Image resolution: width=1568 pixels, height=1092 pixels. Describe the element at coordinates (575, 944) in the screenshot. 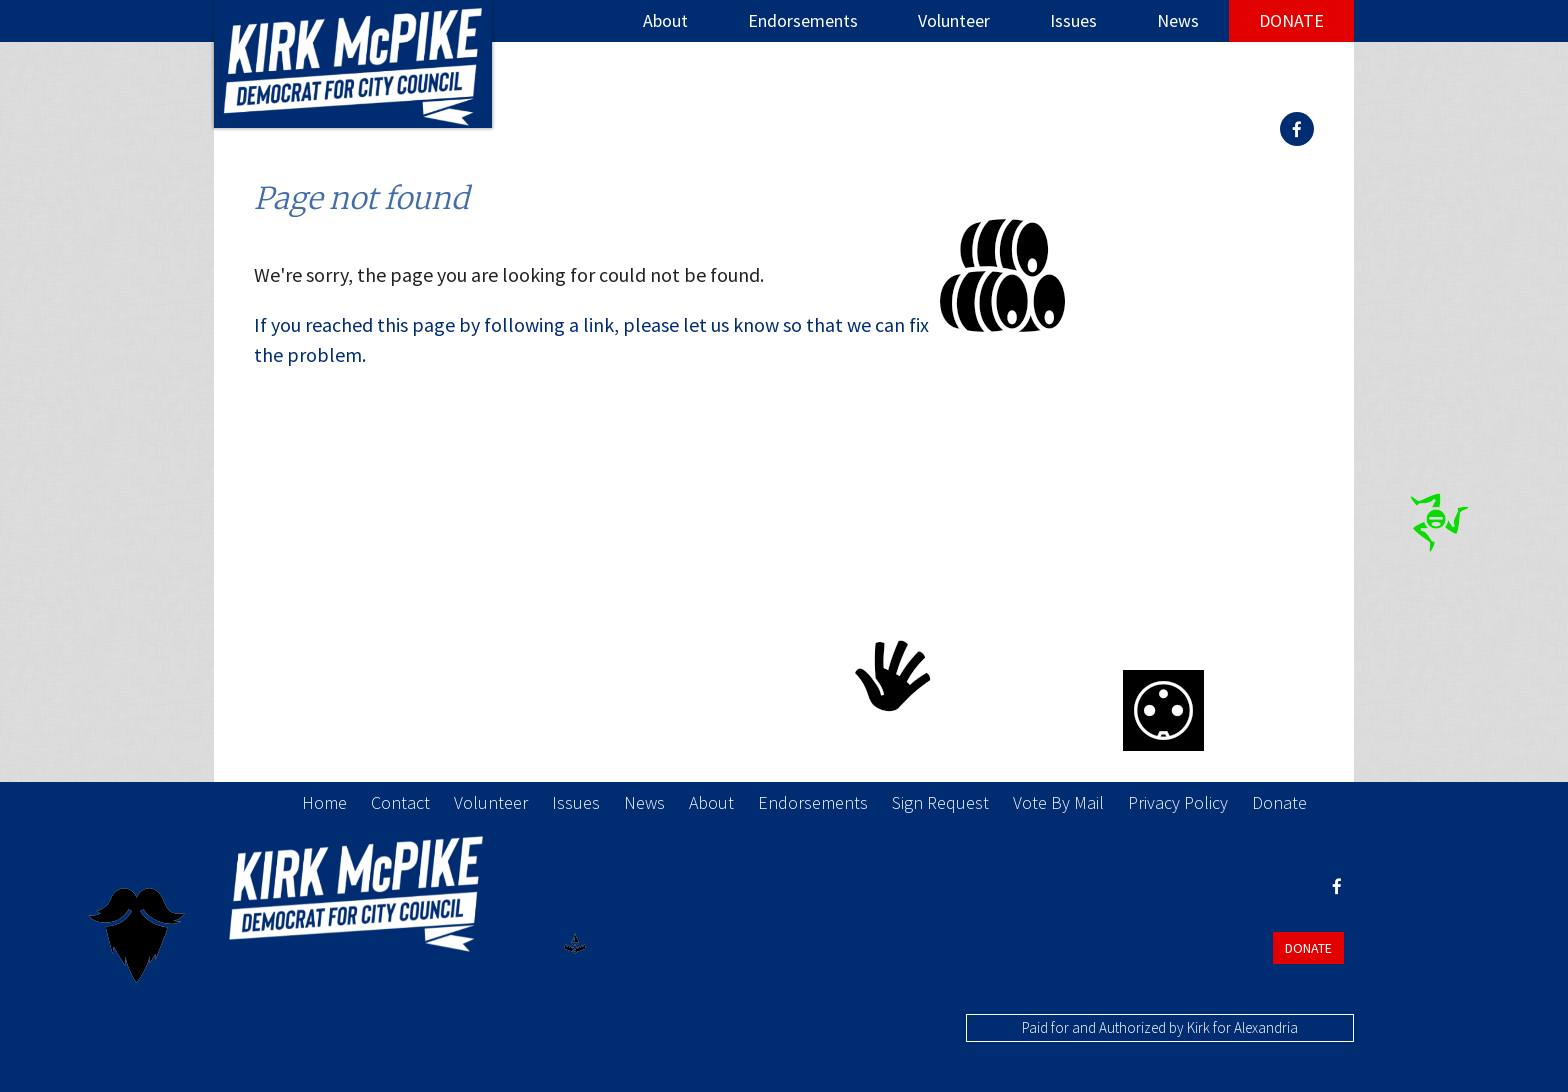

I see `indicates a grease trap or oil collection hazard` at that location.